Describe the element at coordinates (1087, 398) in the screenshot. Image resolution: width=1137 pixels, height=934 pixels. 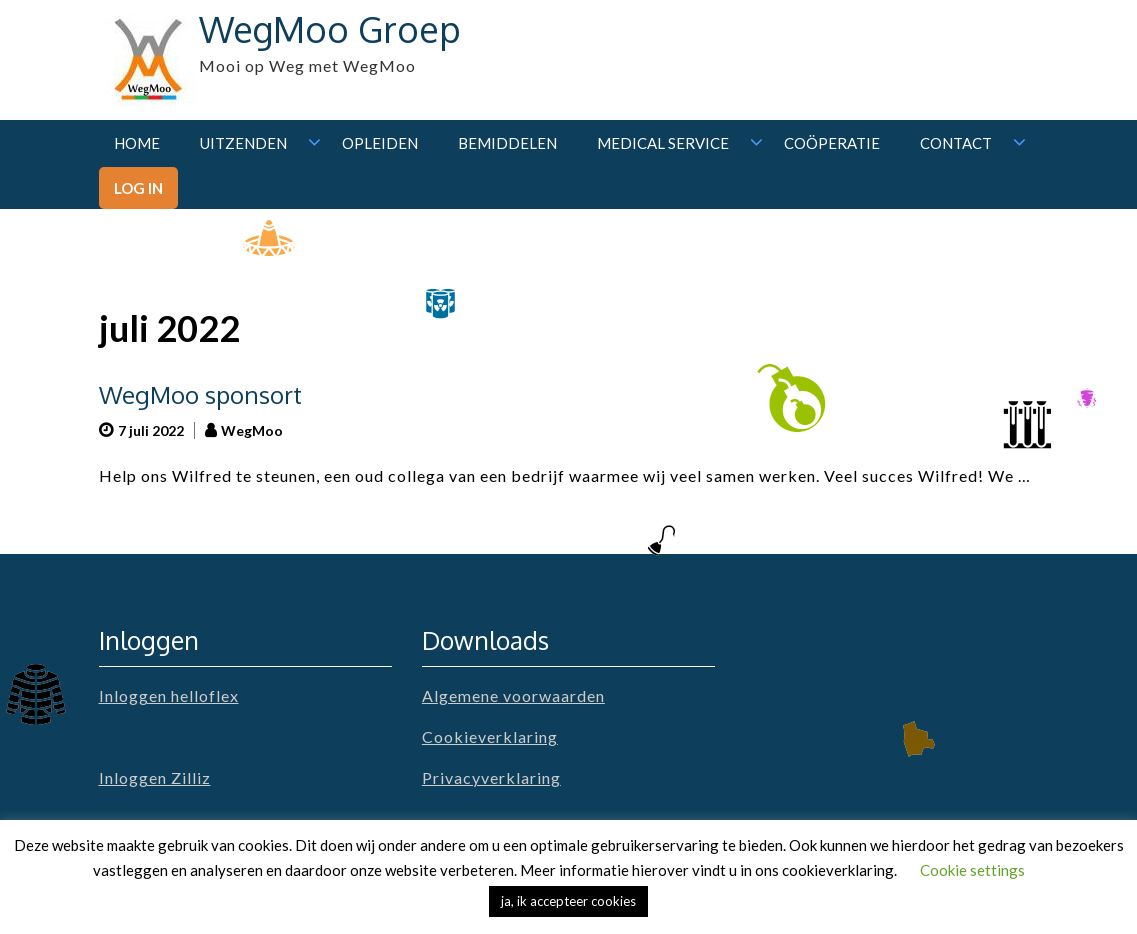
I see `access food or restaurant options in a game` at that location.